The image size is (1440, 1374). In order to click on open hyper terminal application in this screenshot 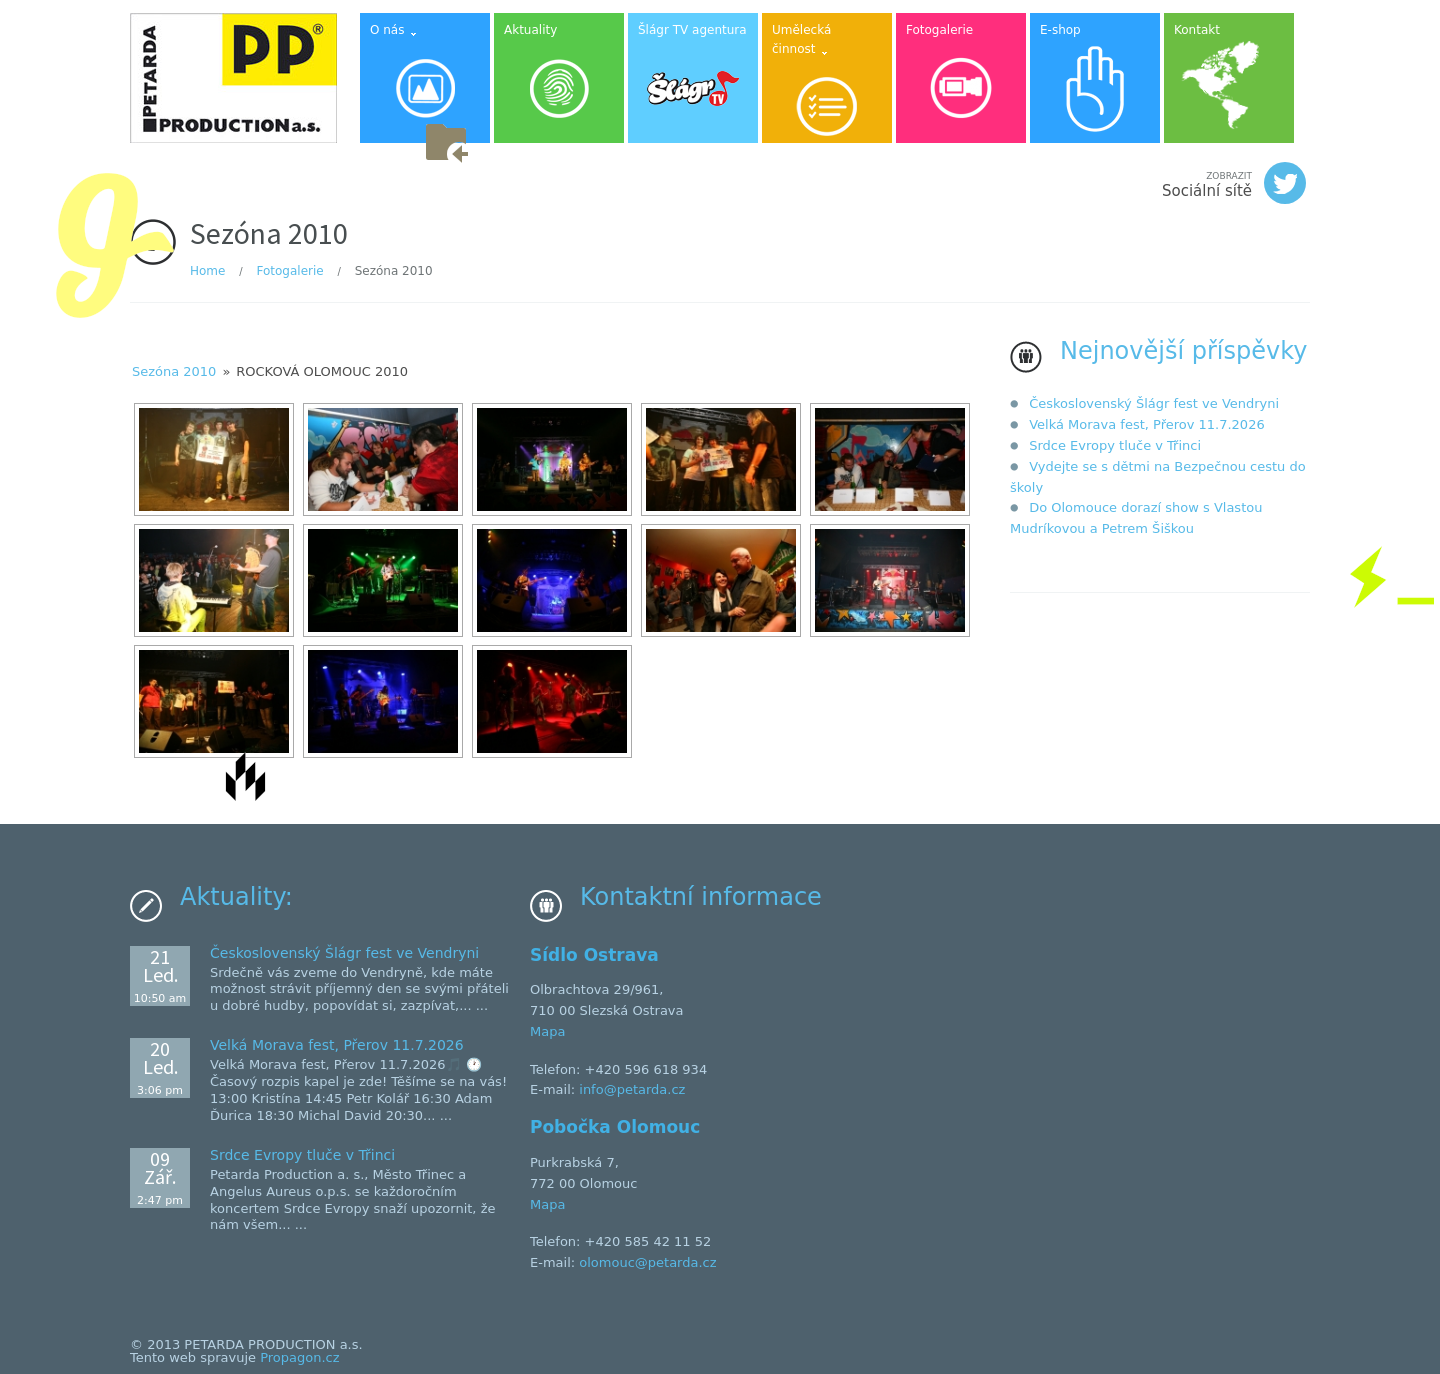, I will do `click(1392, 577)`.